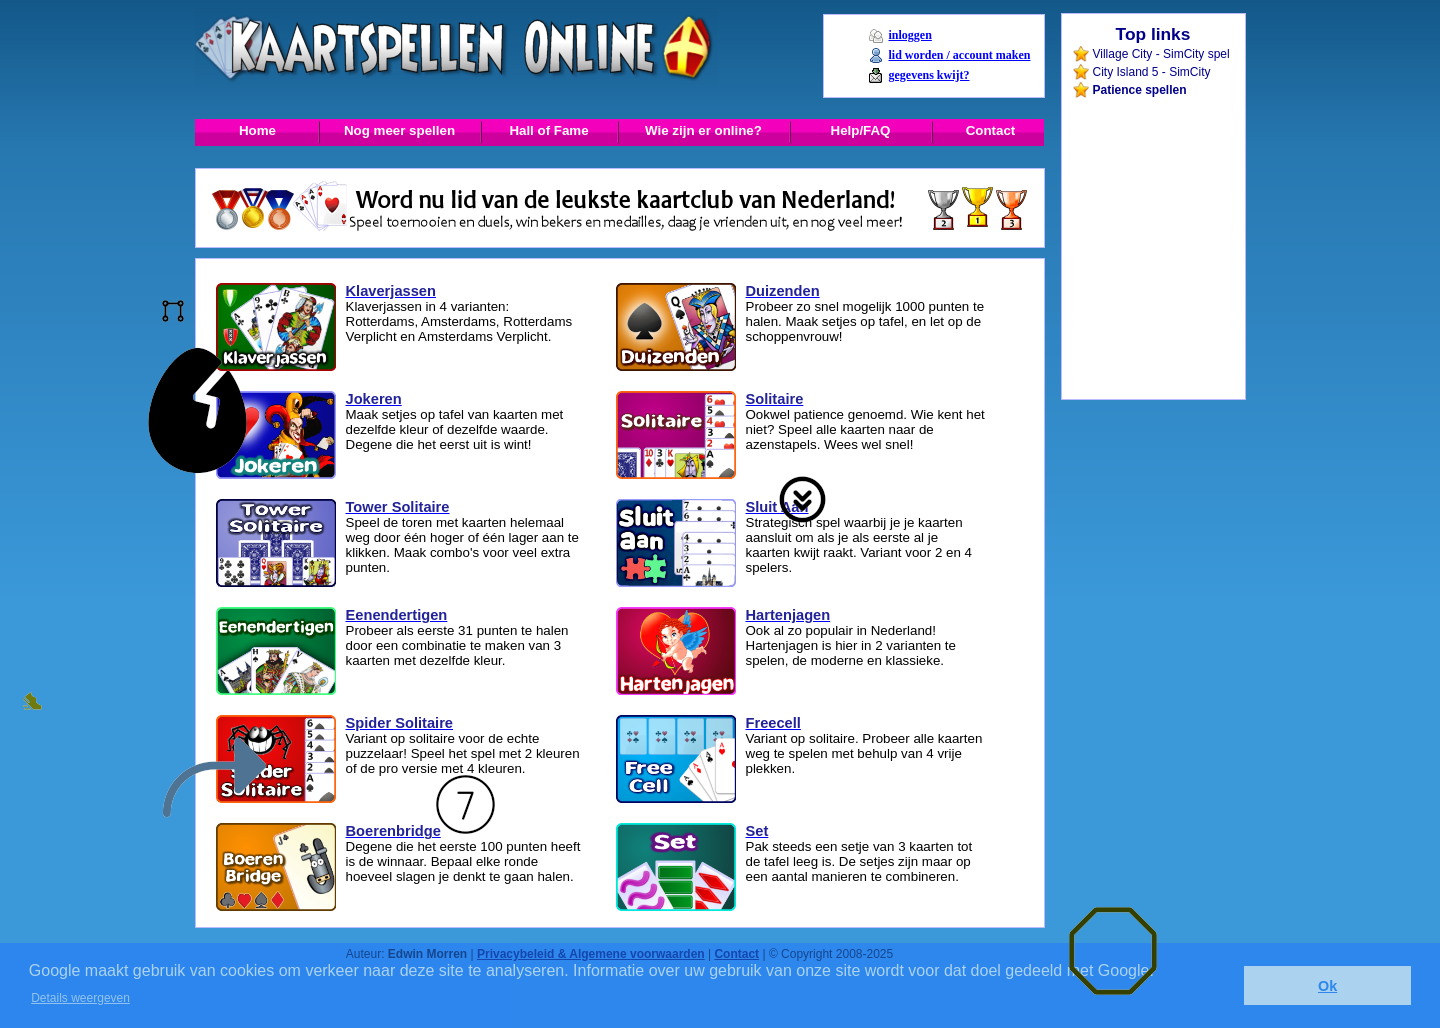  I want to click on track your running or walking activity, so click(32, 702).